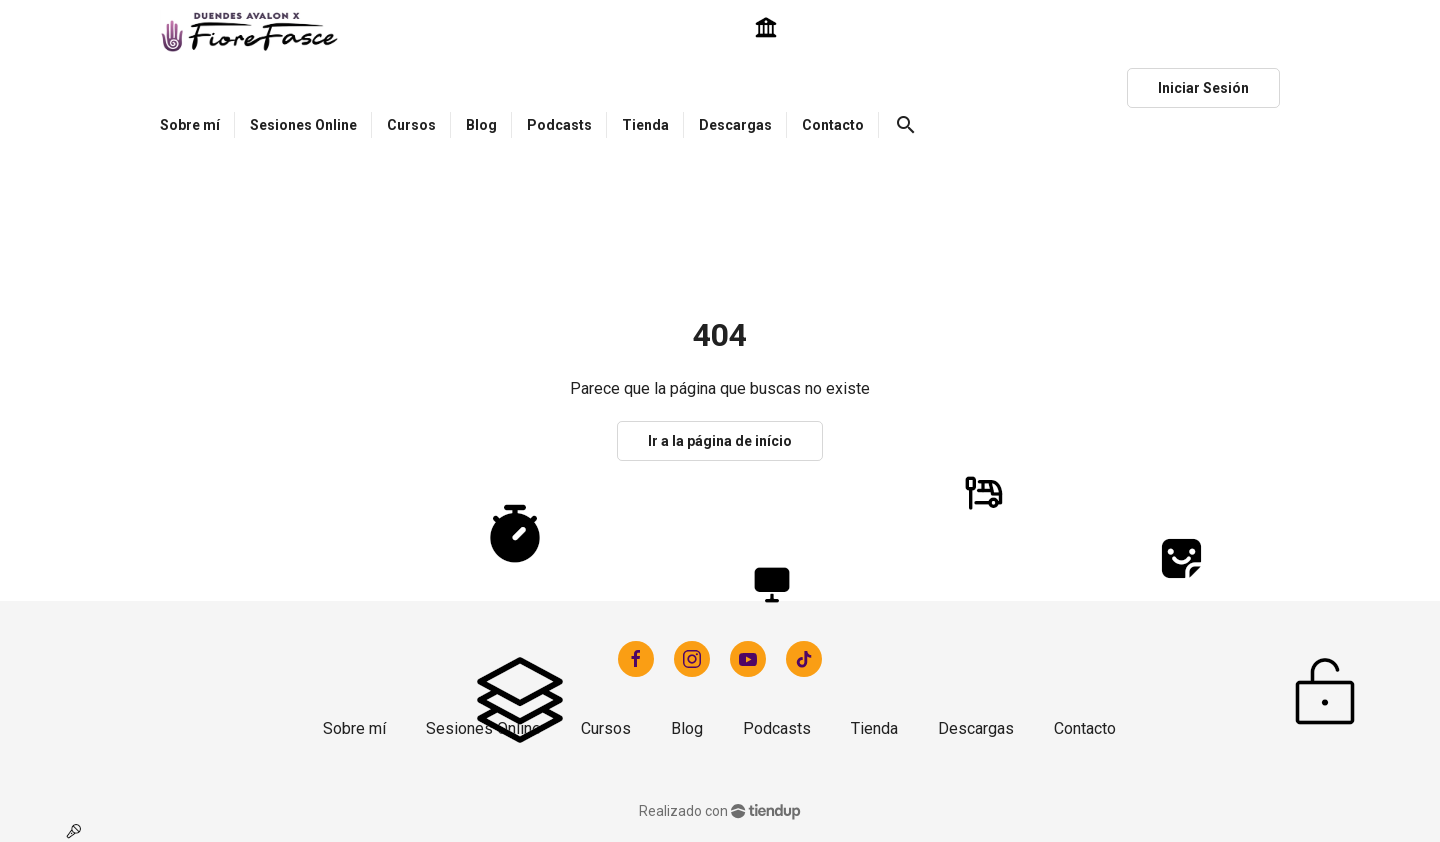  Describe the element at coordinates (515, 535) in the screenshot. I see `start a timer or countdown` at that location.